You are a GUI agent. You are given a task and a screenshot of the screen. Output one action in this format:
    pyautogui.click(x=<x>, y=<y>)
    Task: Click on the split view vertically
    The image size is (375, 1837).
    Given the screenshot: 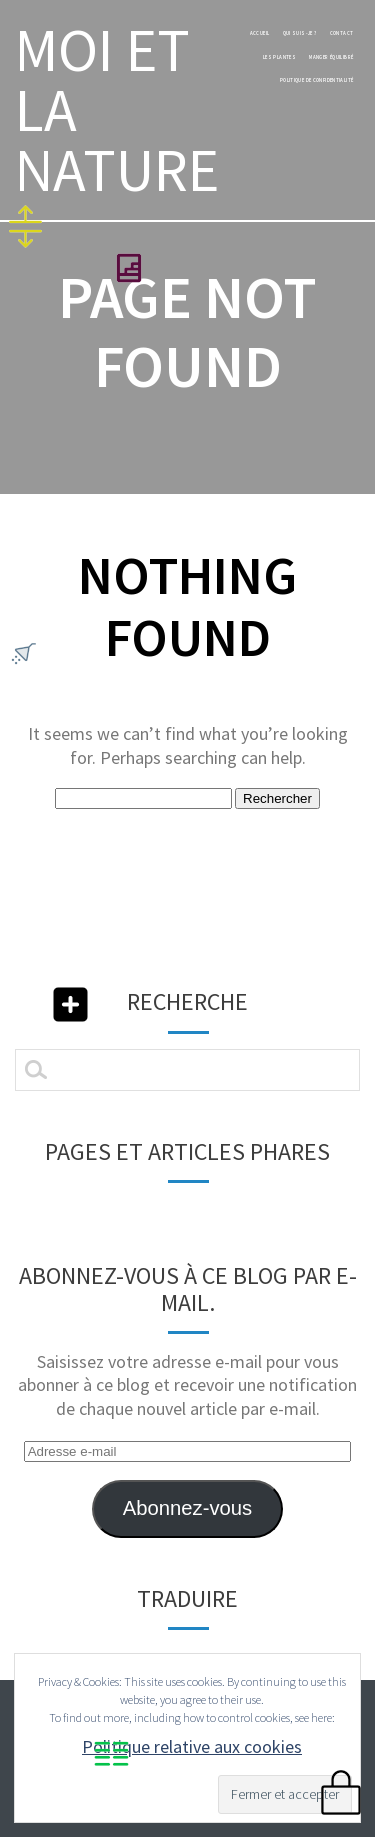 What is the action you would take?
    pyautogui.click(x=25, y=226)
    